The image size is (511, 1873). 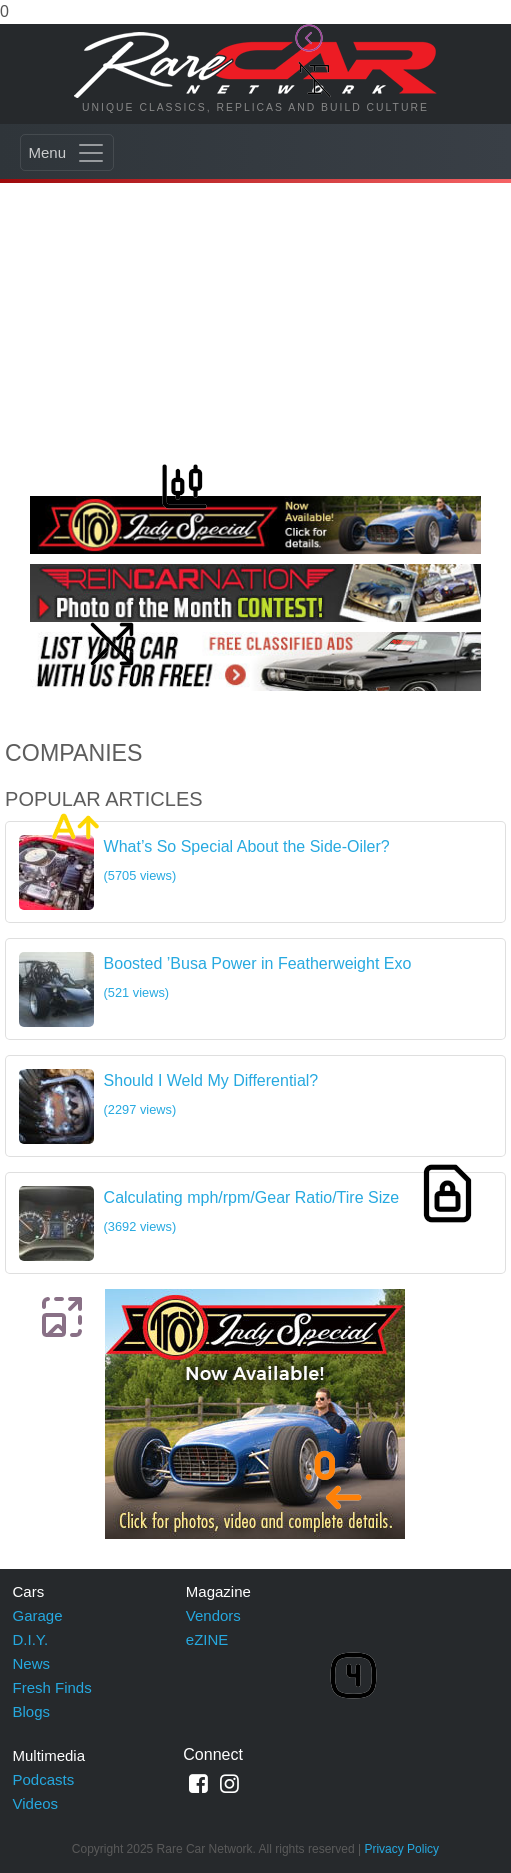 I want to click on disable text formatting, so click(x=314, y=79).